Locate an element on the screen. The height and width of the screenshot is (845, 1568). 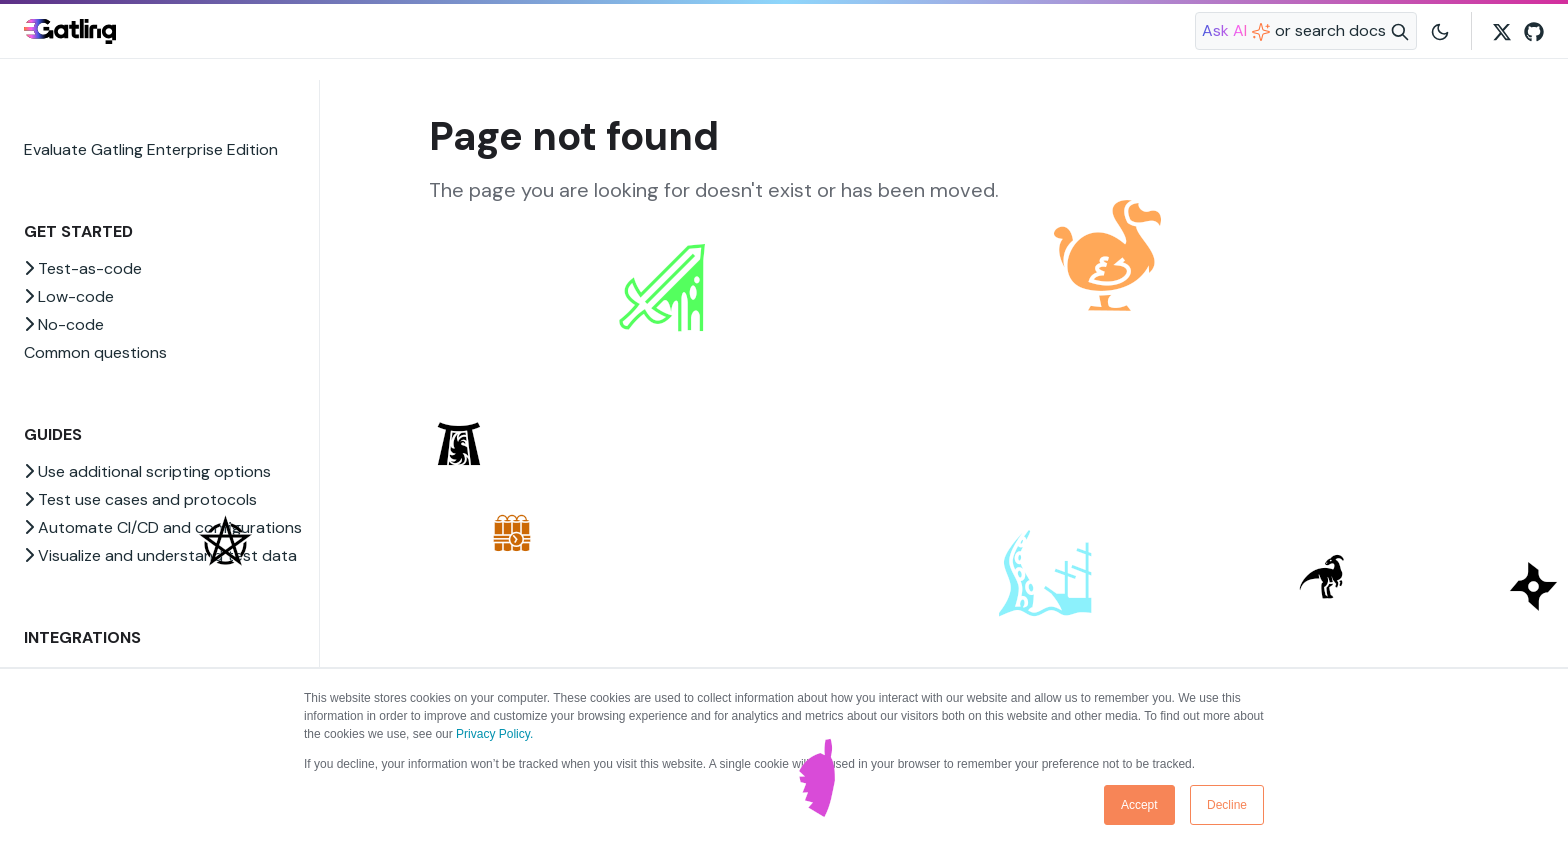
represents Corsica region or Corsican-related content is located at coordinates (817, 778).